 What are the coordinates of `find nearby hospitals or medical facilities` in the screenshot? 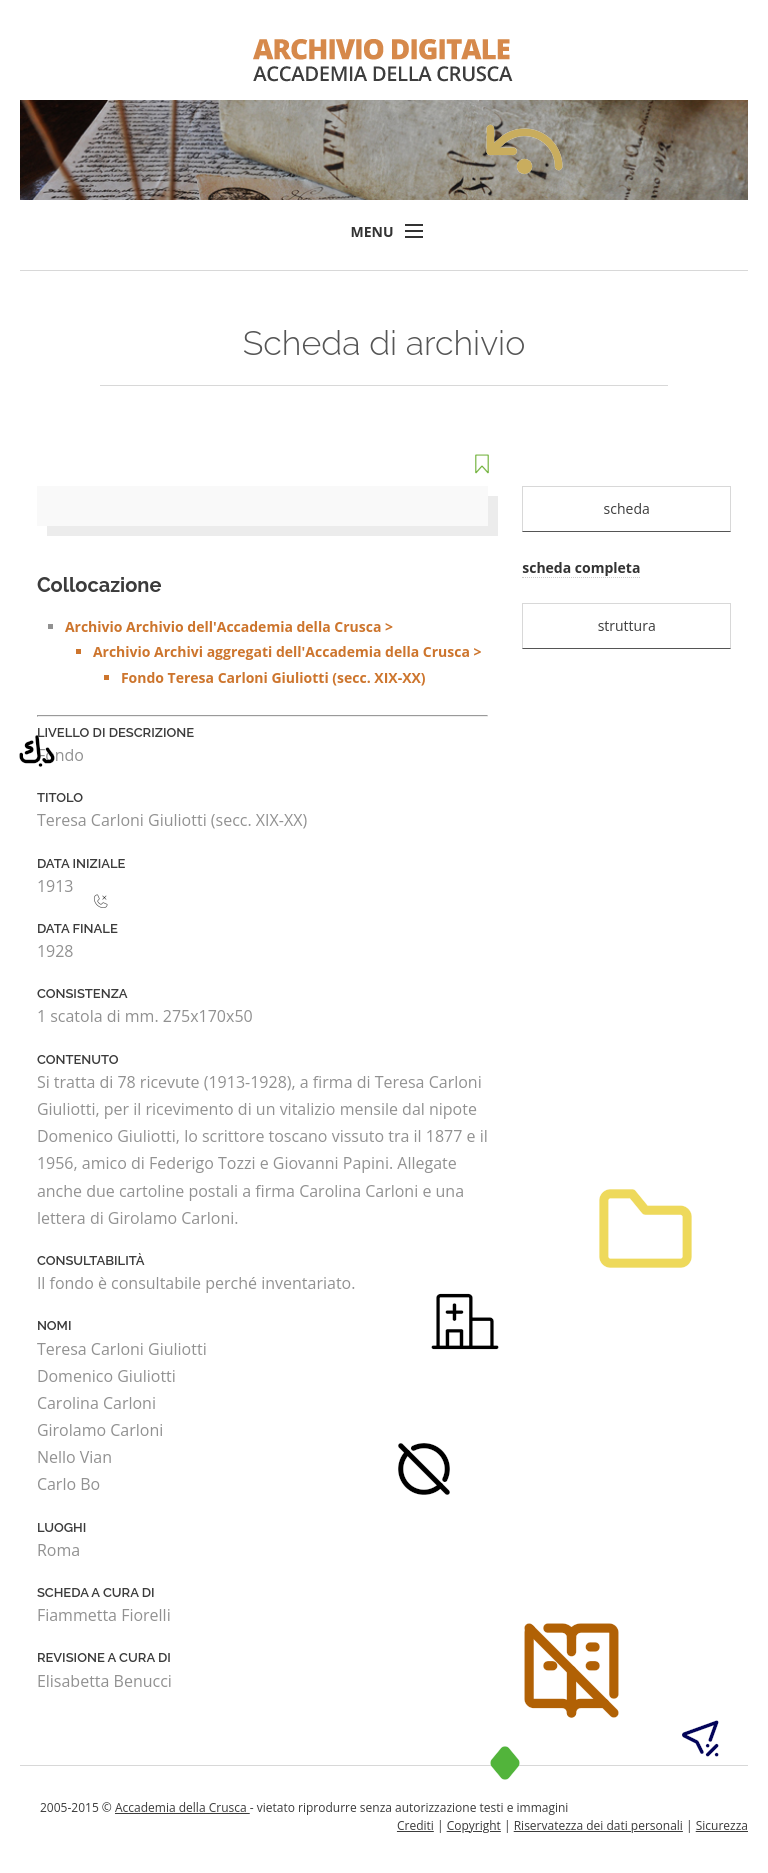 It's located at (461, 1321).